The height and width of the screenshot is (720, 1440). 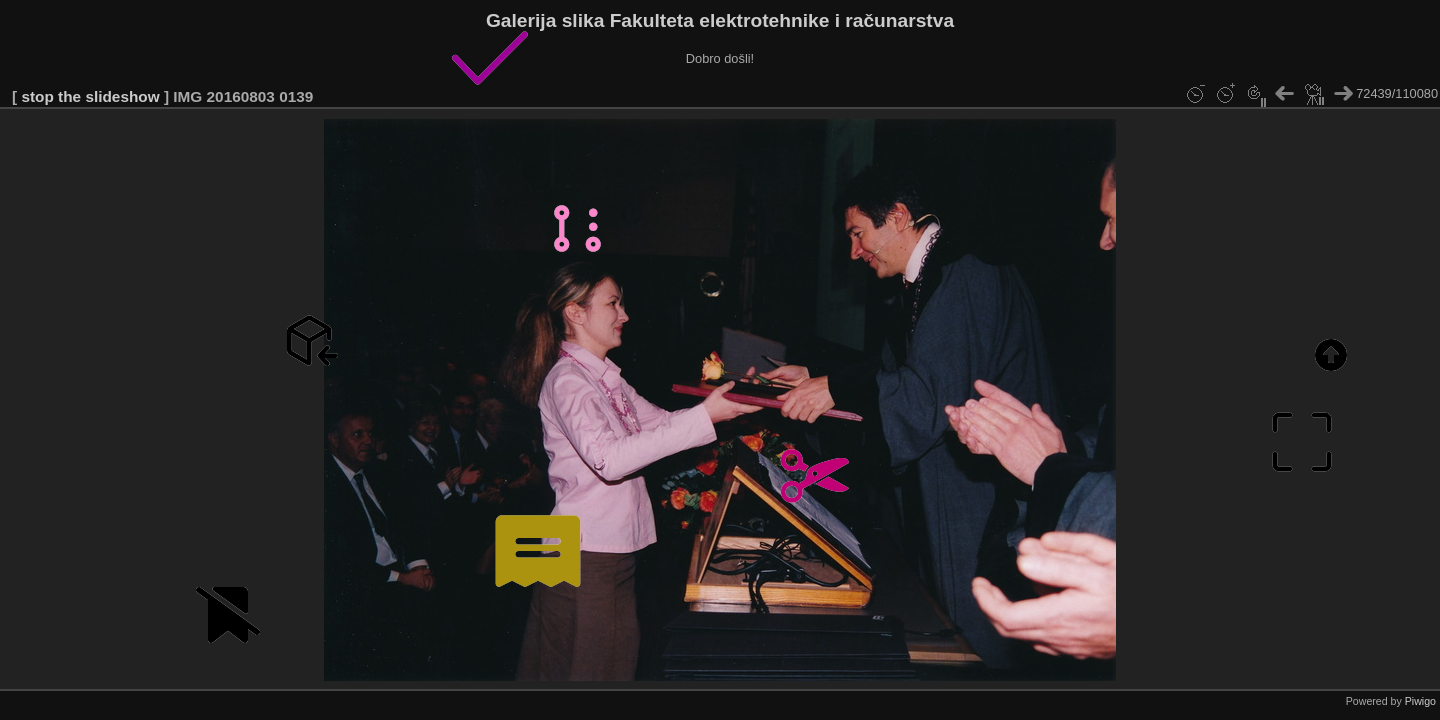 What do you see at coordinates (228, 615) in the screenshot?
I see `remove from saved bookmarks` at bounding box center [228, 615].